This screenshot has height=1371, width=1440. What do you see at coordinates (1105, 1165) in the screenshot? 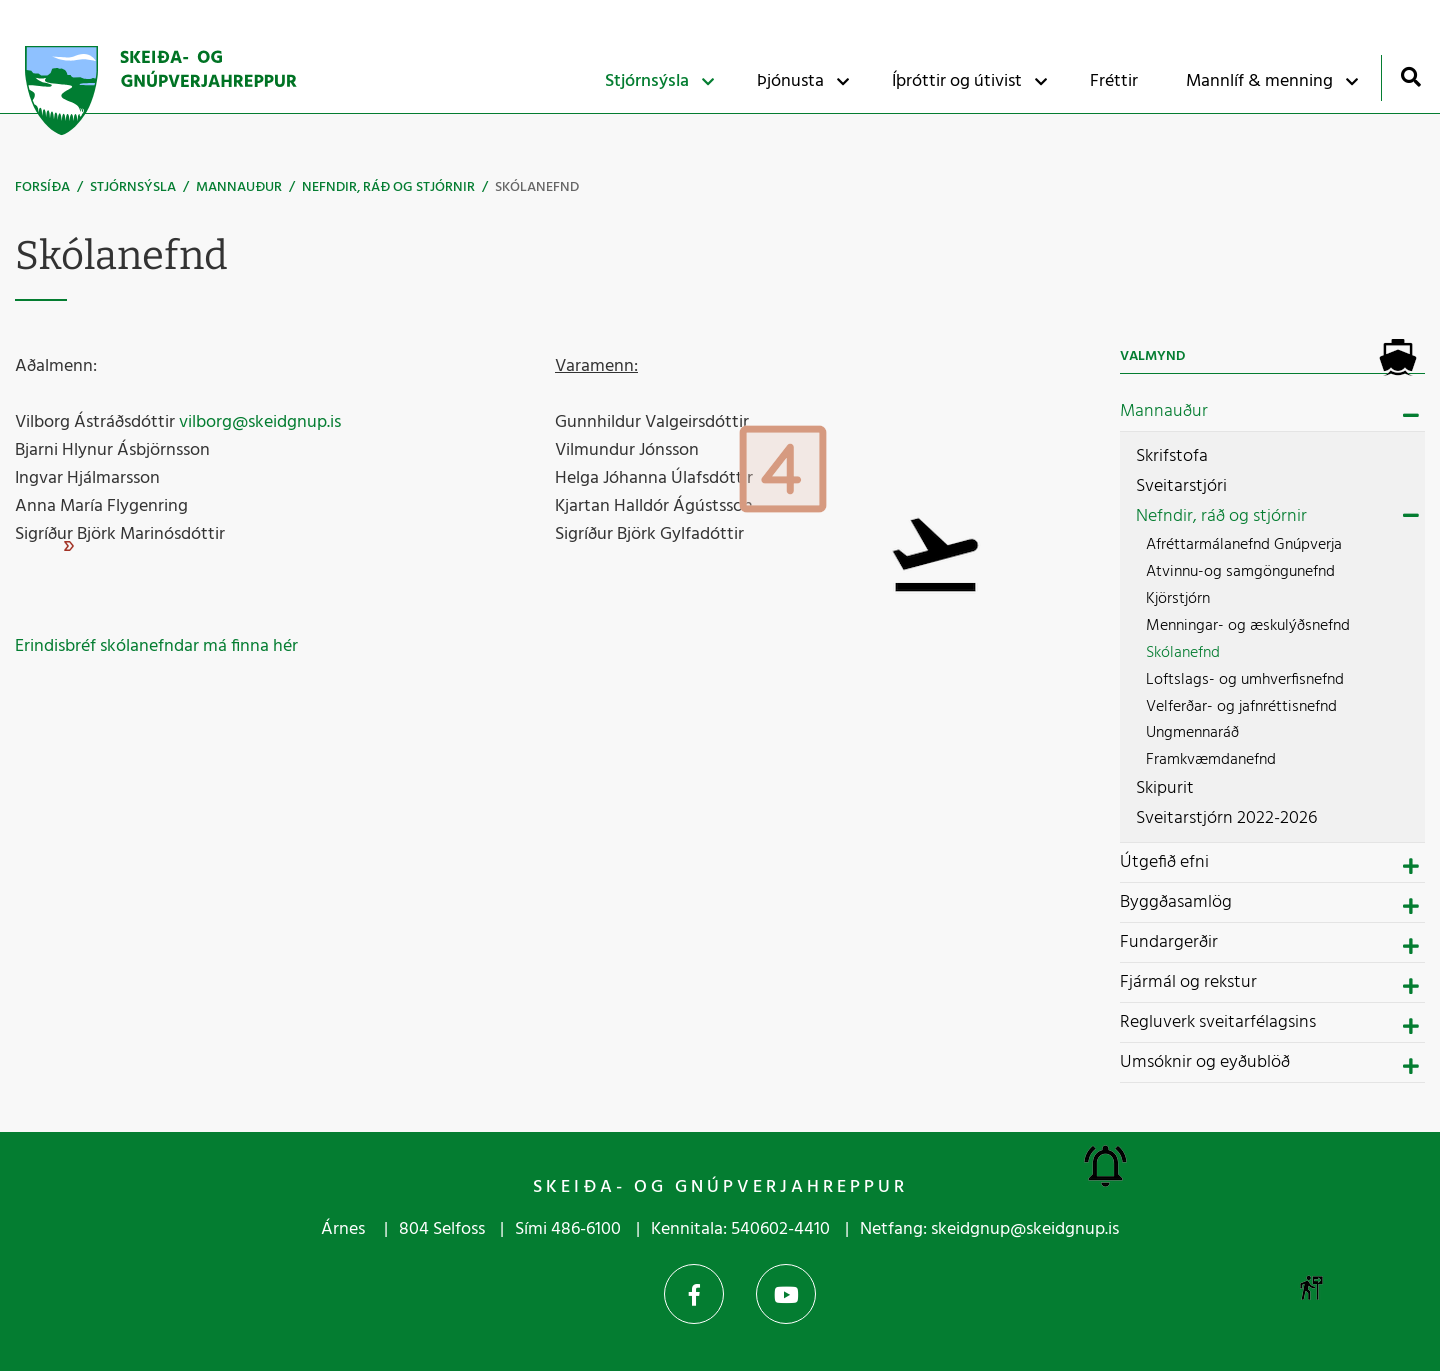
I see `indicates new or active notifications` at bounding box center [1105, 1165].